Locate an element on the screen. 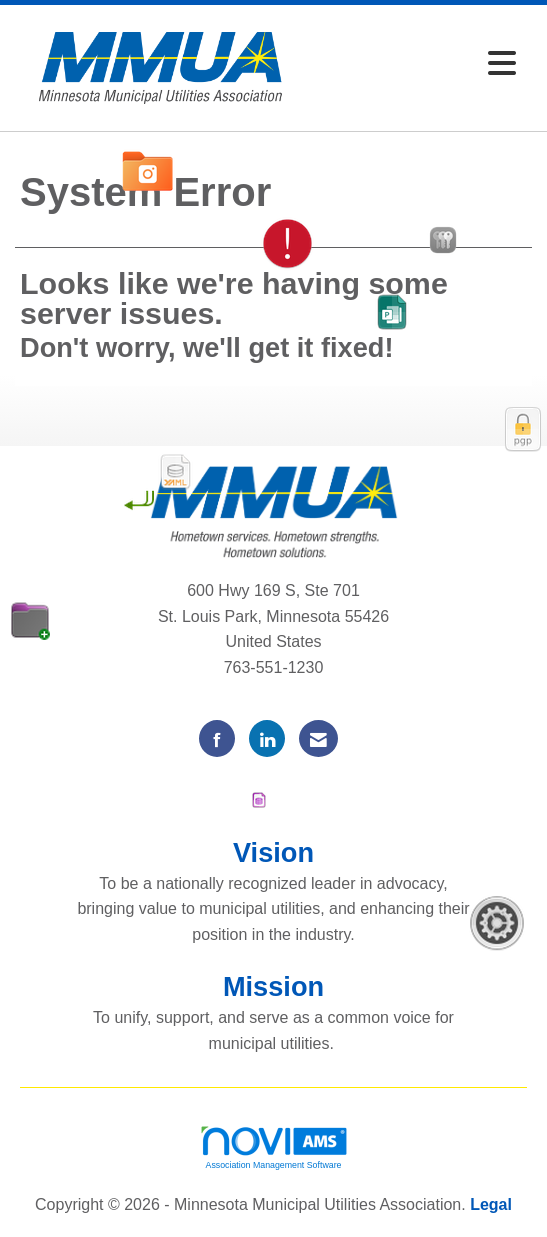  open an opendocument database file is located at coordinates (259, 800).